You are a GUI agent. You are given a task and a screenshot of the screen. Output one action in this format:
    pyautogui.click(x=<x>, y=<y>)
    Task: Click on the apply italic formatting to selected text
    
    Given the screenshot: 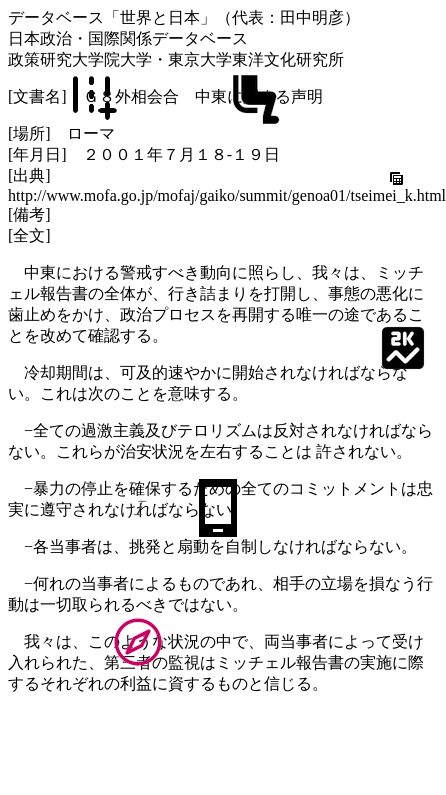 What is the action you would take?
    pyautogui.click(x=140, y=508)
    